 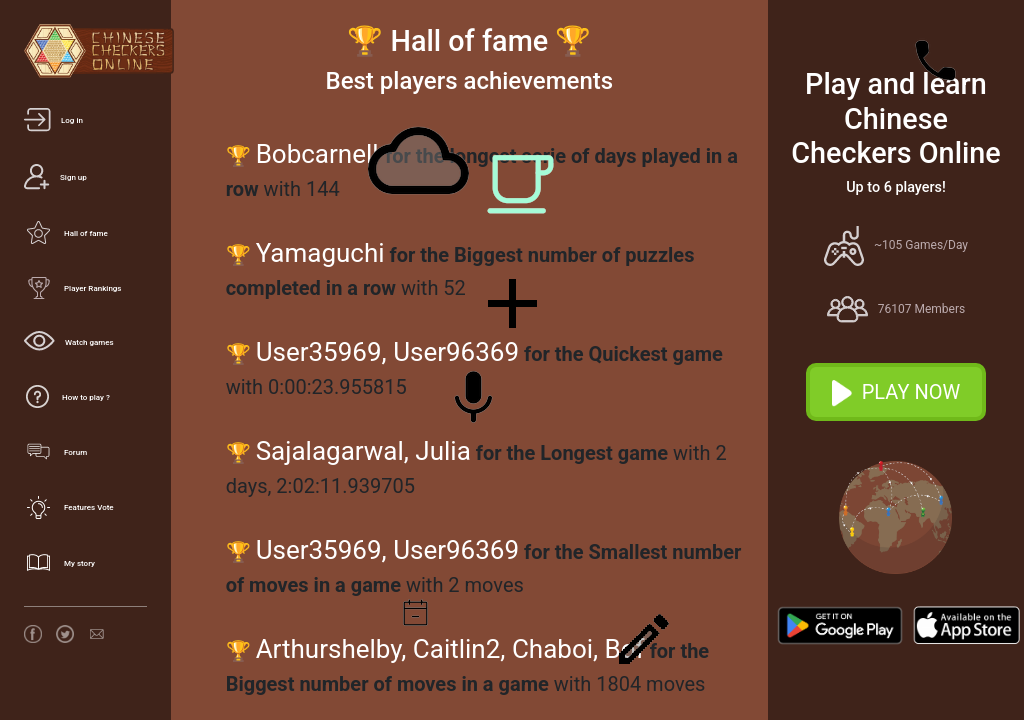 What do you see at coordinates (418, 160) in the screenshot?
I see `view current weather conditions` at bounding box center [418, 160].